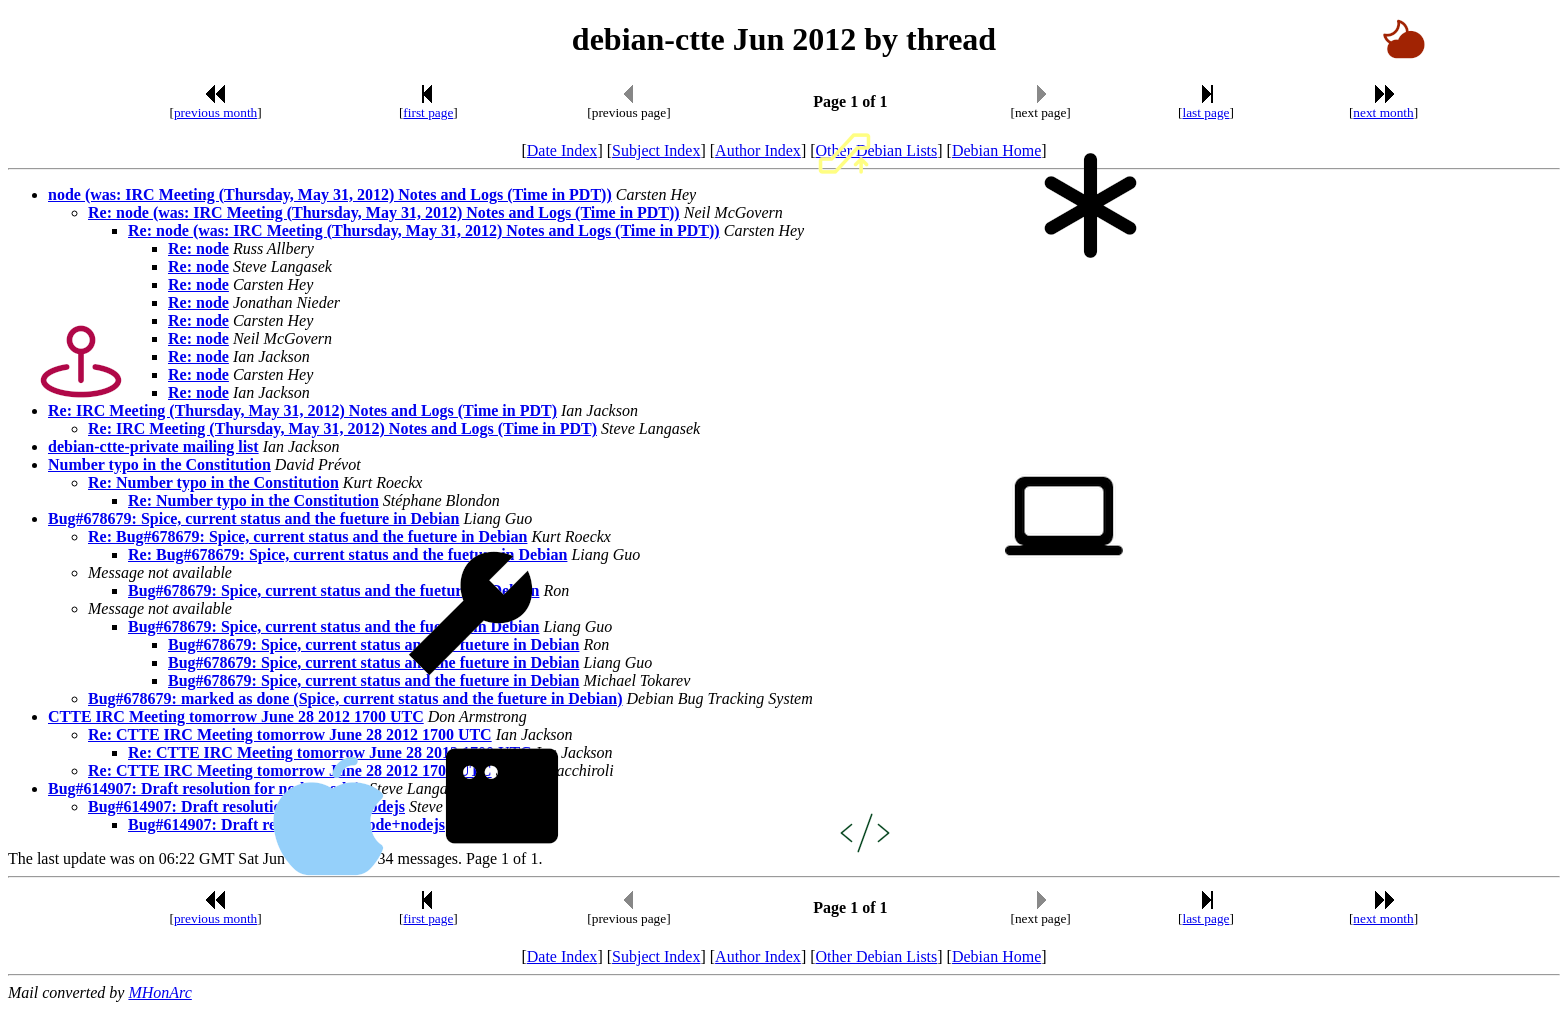 The height and width of the screenshot is (1010, 1568). Describe the element at coordinates (1403, 41) in the screenshot. I see `indicates nighttime or evening weather conditions` at that location.